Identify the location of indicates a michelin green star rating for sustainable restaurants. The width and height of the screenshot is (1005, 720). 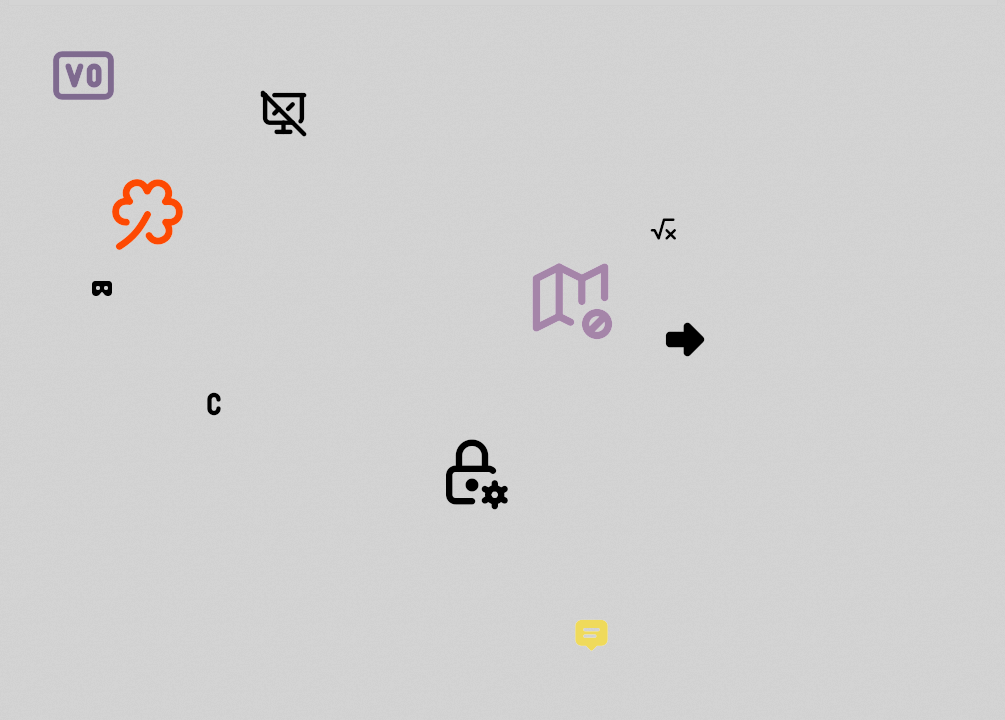
(147, 214).